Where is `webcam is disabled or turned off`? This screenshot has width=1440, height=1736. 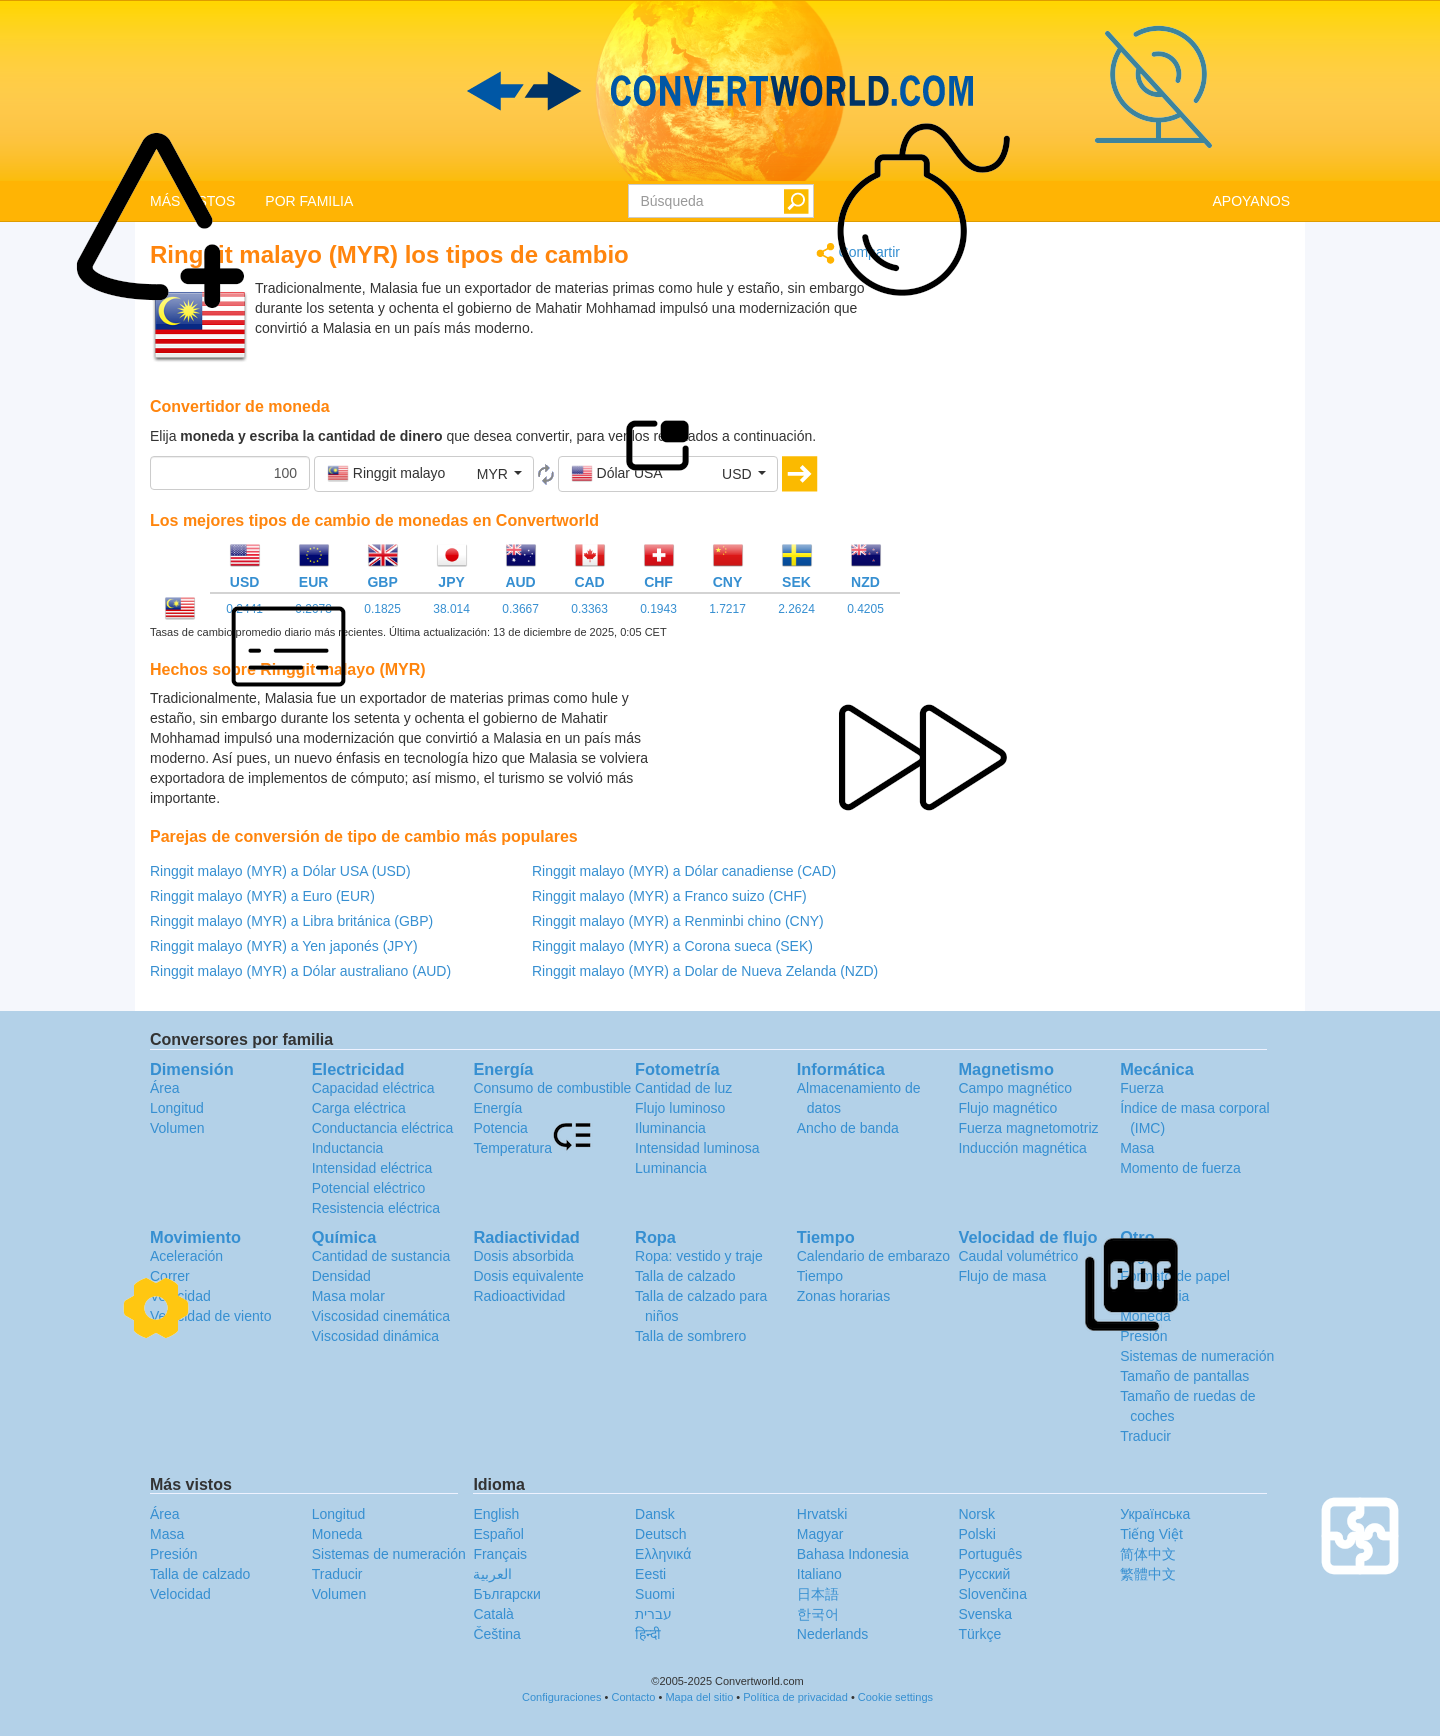
webcam is disabled or turned off is located at coordinates (1158, 89).